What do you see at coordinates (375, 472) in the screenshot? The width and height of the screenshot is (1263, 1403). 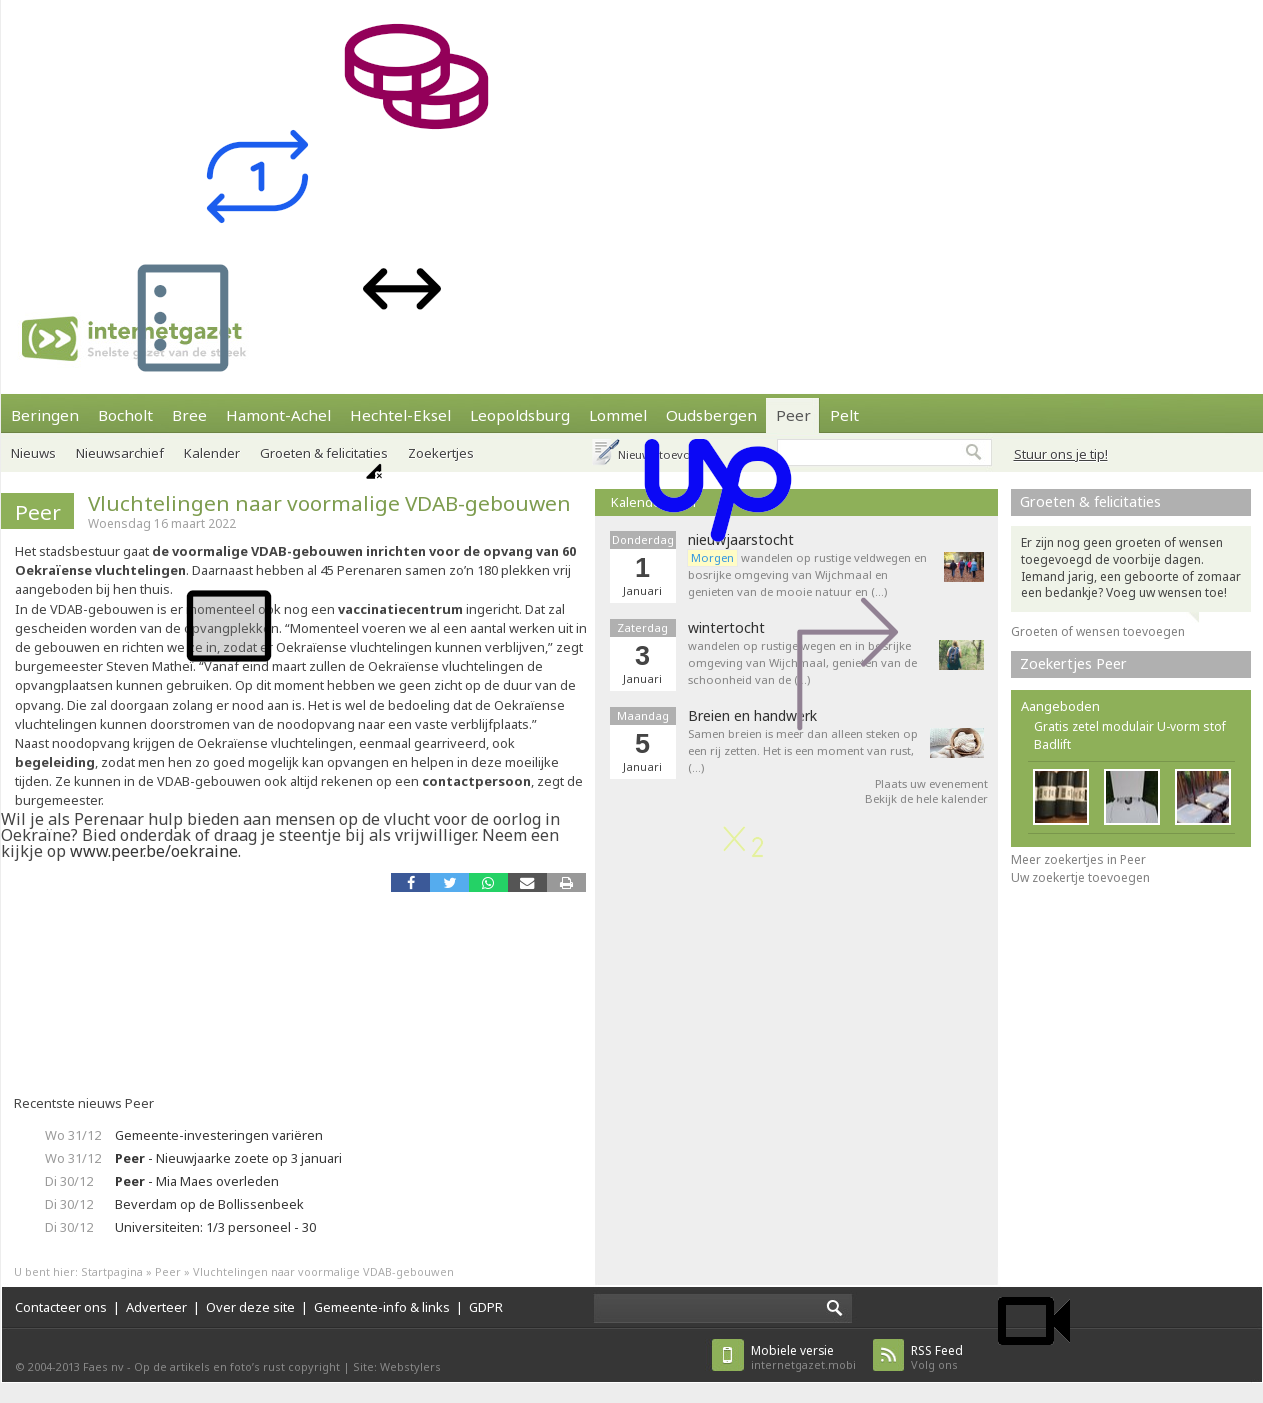 I see `no cellular signal available` at bounding box center [375, 472].